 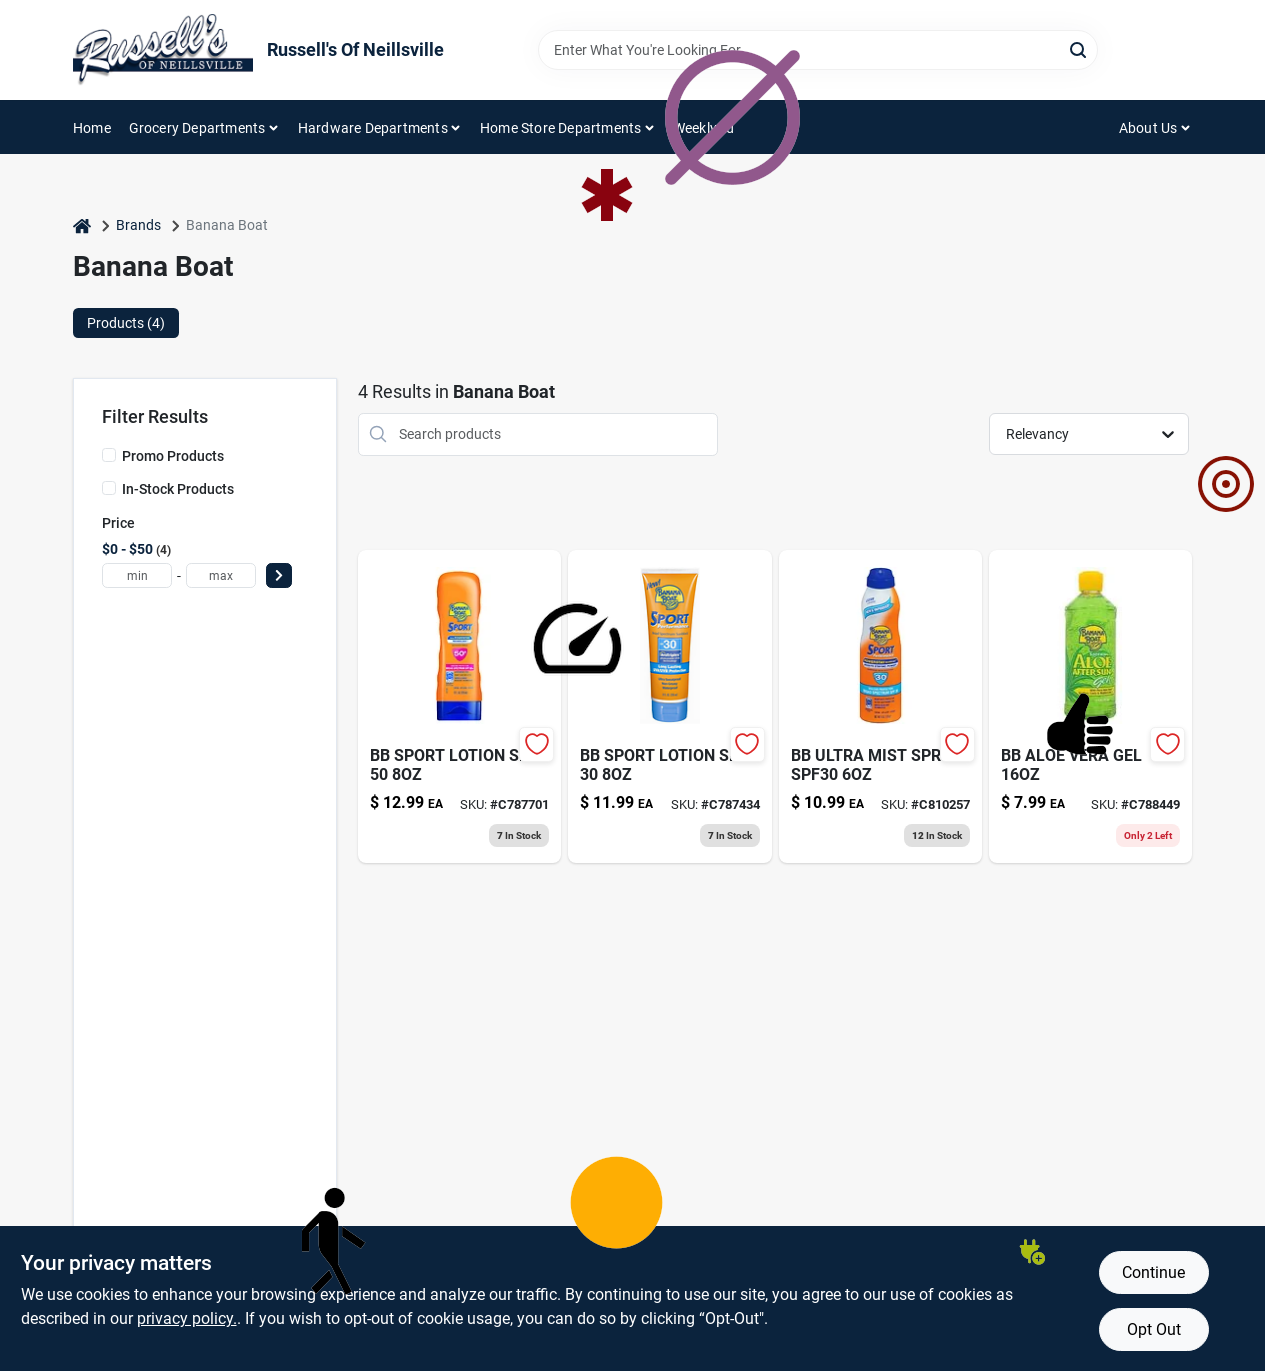 I want to click on adjust playback speed settings, so click(x=577, y=638).